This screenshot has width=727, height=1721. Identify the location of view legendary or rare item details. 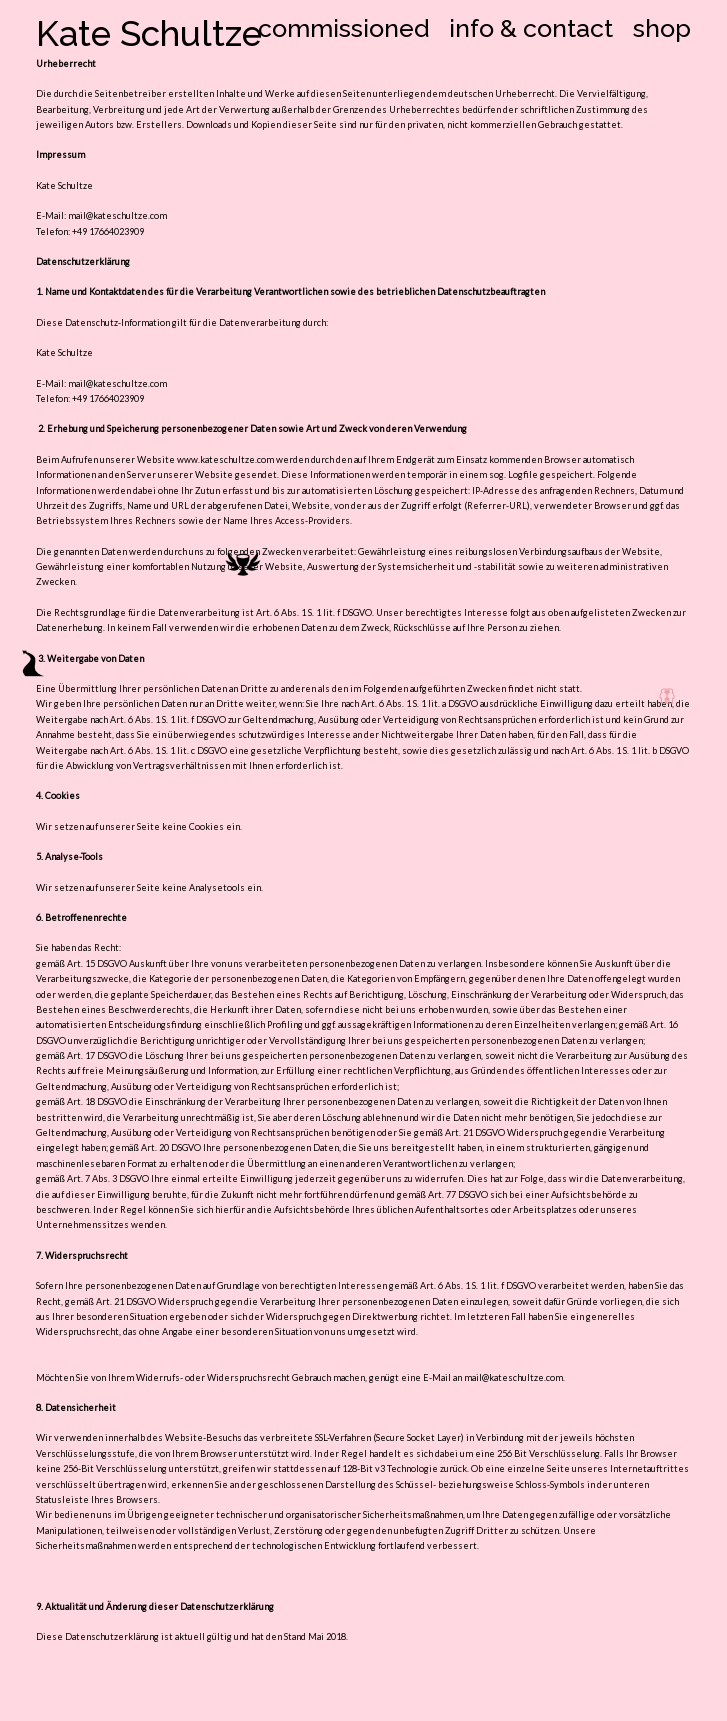
(243, 563).